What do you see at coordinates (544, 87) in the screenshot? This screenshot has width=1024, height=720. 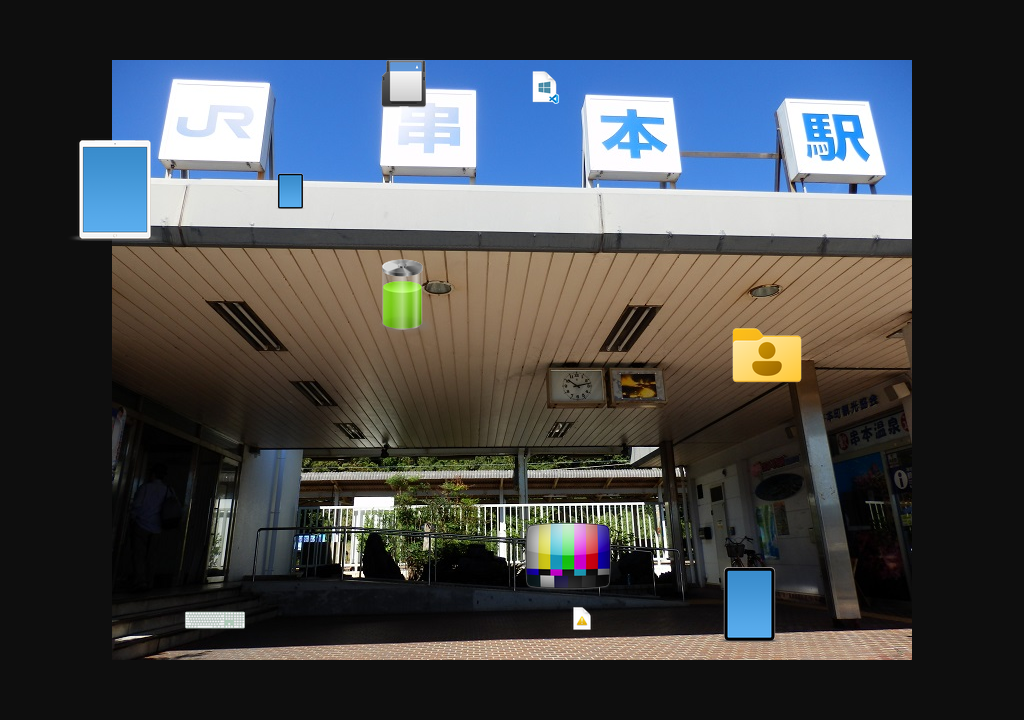 I see `open a batch file in Visual Studio Code` at bounding box center [544, 87].